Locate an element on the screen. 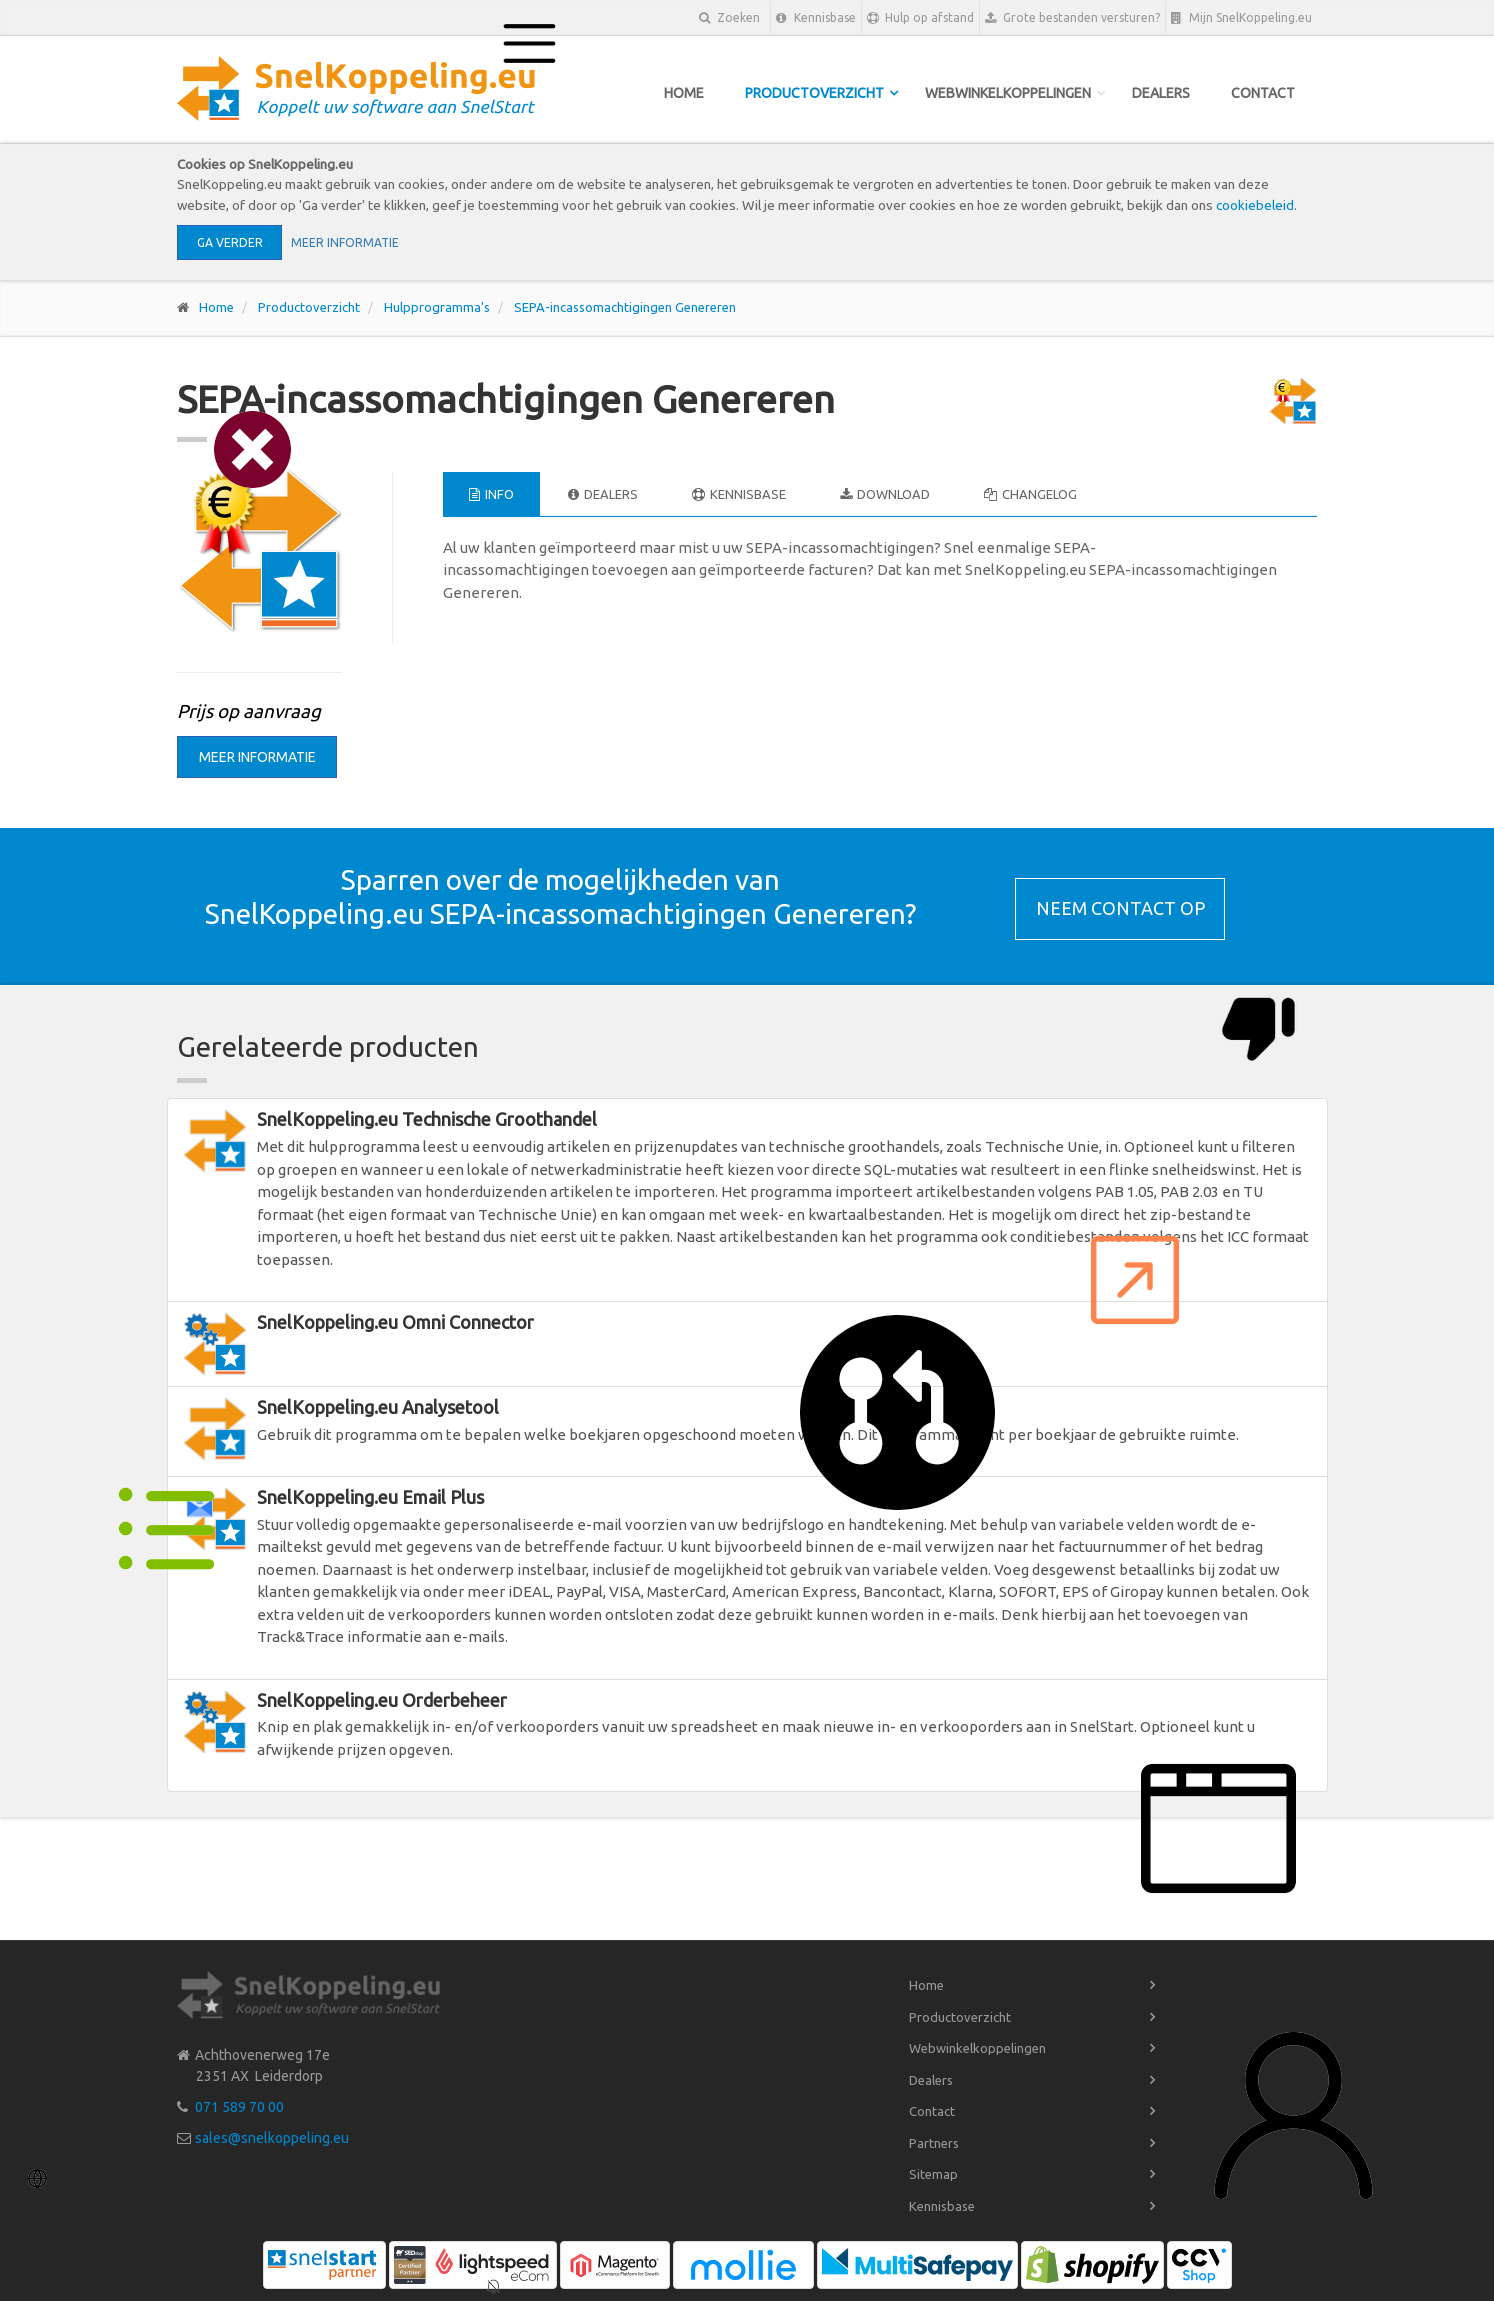 The height and width of the screenshot is (2301, 1494). mute notifications is located at coordinates (493, 2286).